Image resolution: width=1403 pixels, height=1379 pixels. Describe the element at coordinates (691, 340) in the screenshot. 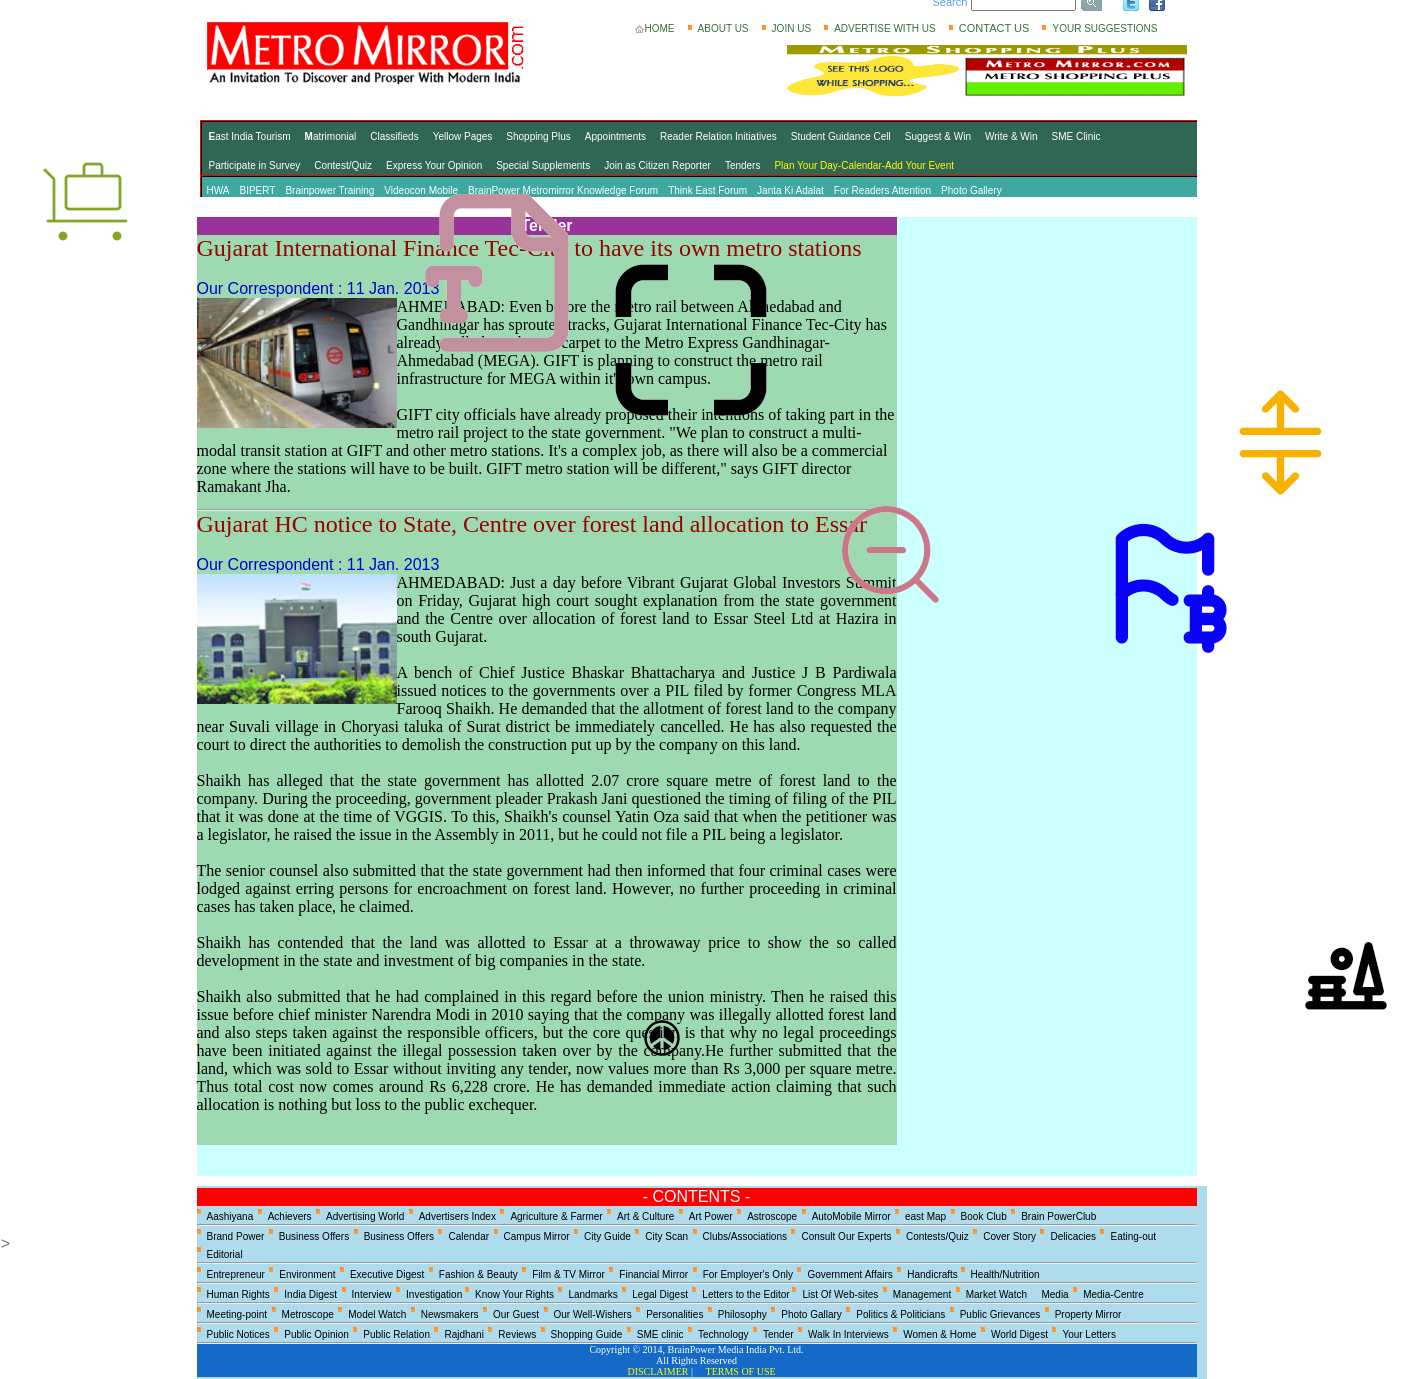

I see `scan a QR code or barcode` at that location.